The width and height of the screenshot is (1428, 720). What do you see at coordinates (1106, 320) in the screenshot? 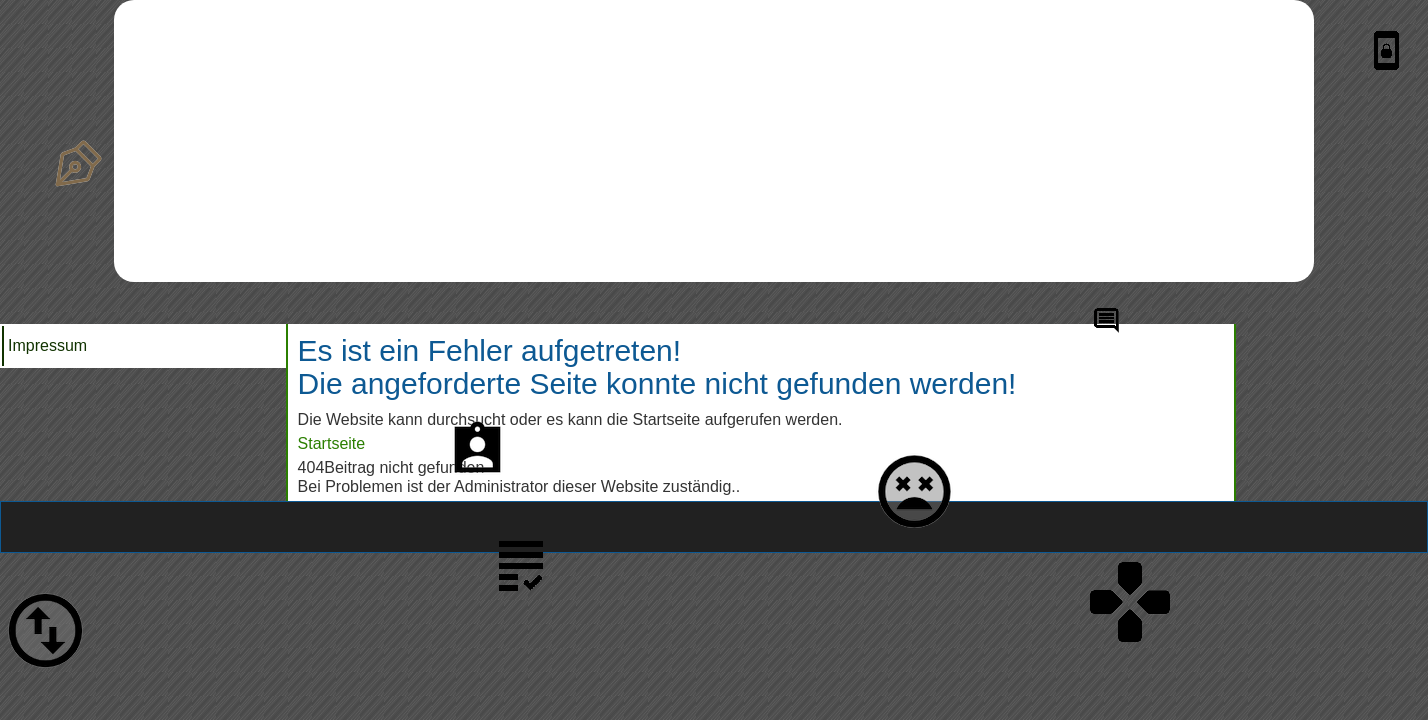
I see `leave a comment` at bounding box center [1106, 320].